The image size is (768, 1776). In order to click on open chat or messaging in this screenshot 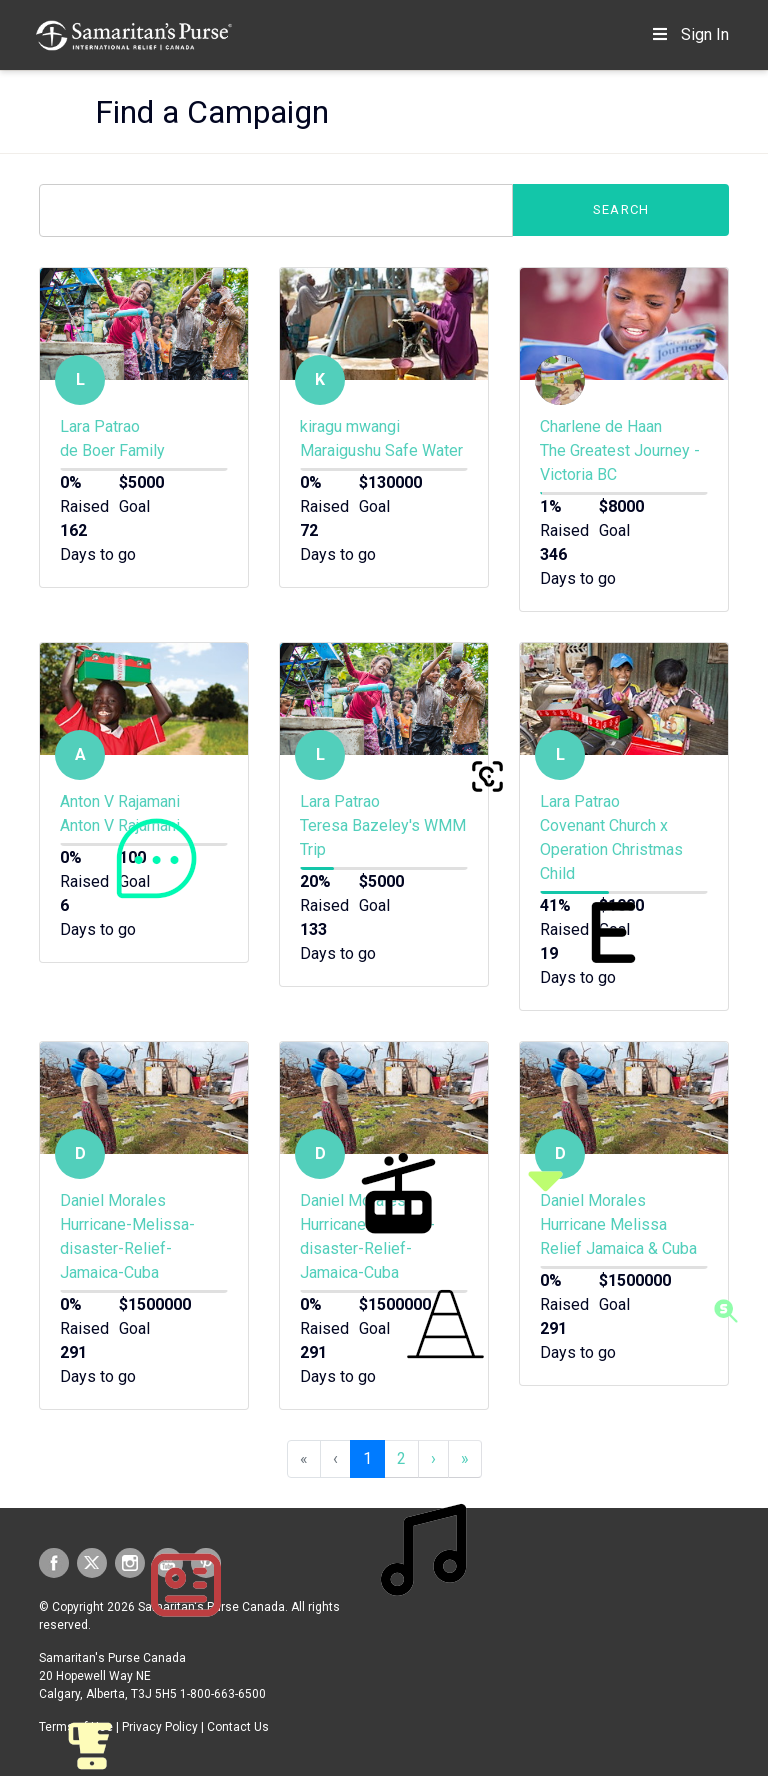, I will do `click(155, 860)`.